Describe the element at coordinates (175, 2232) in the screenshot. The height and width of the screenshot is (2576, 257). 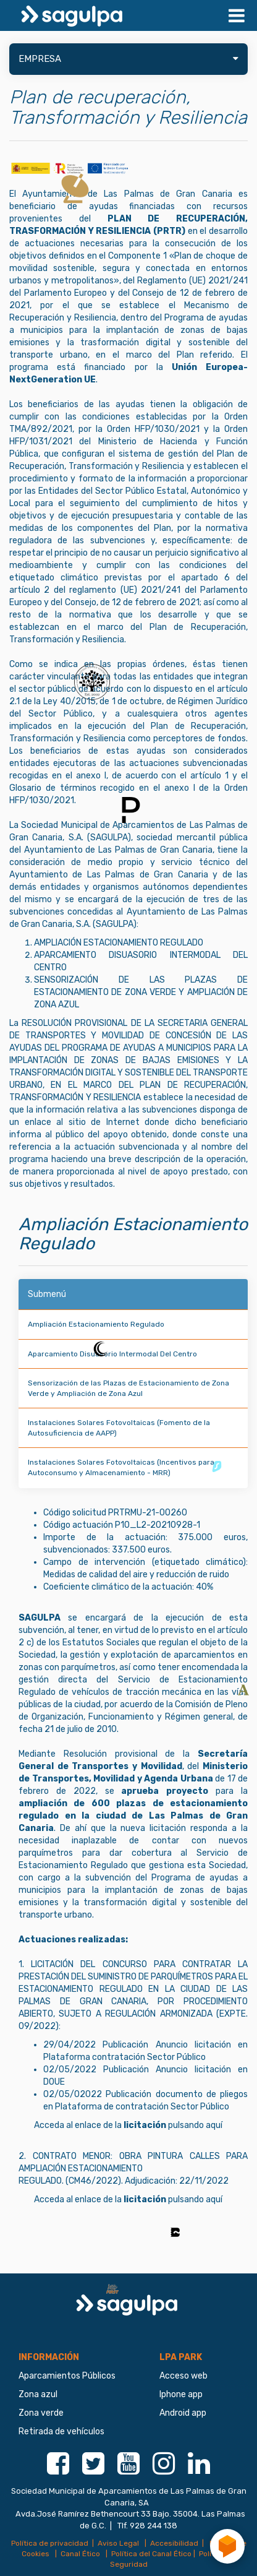
I see `Stubber app or service logo` at that location.